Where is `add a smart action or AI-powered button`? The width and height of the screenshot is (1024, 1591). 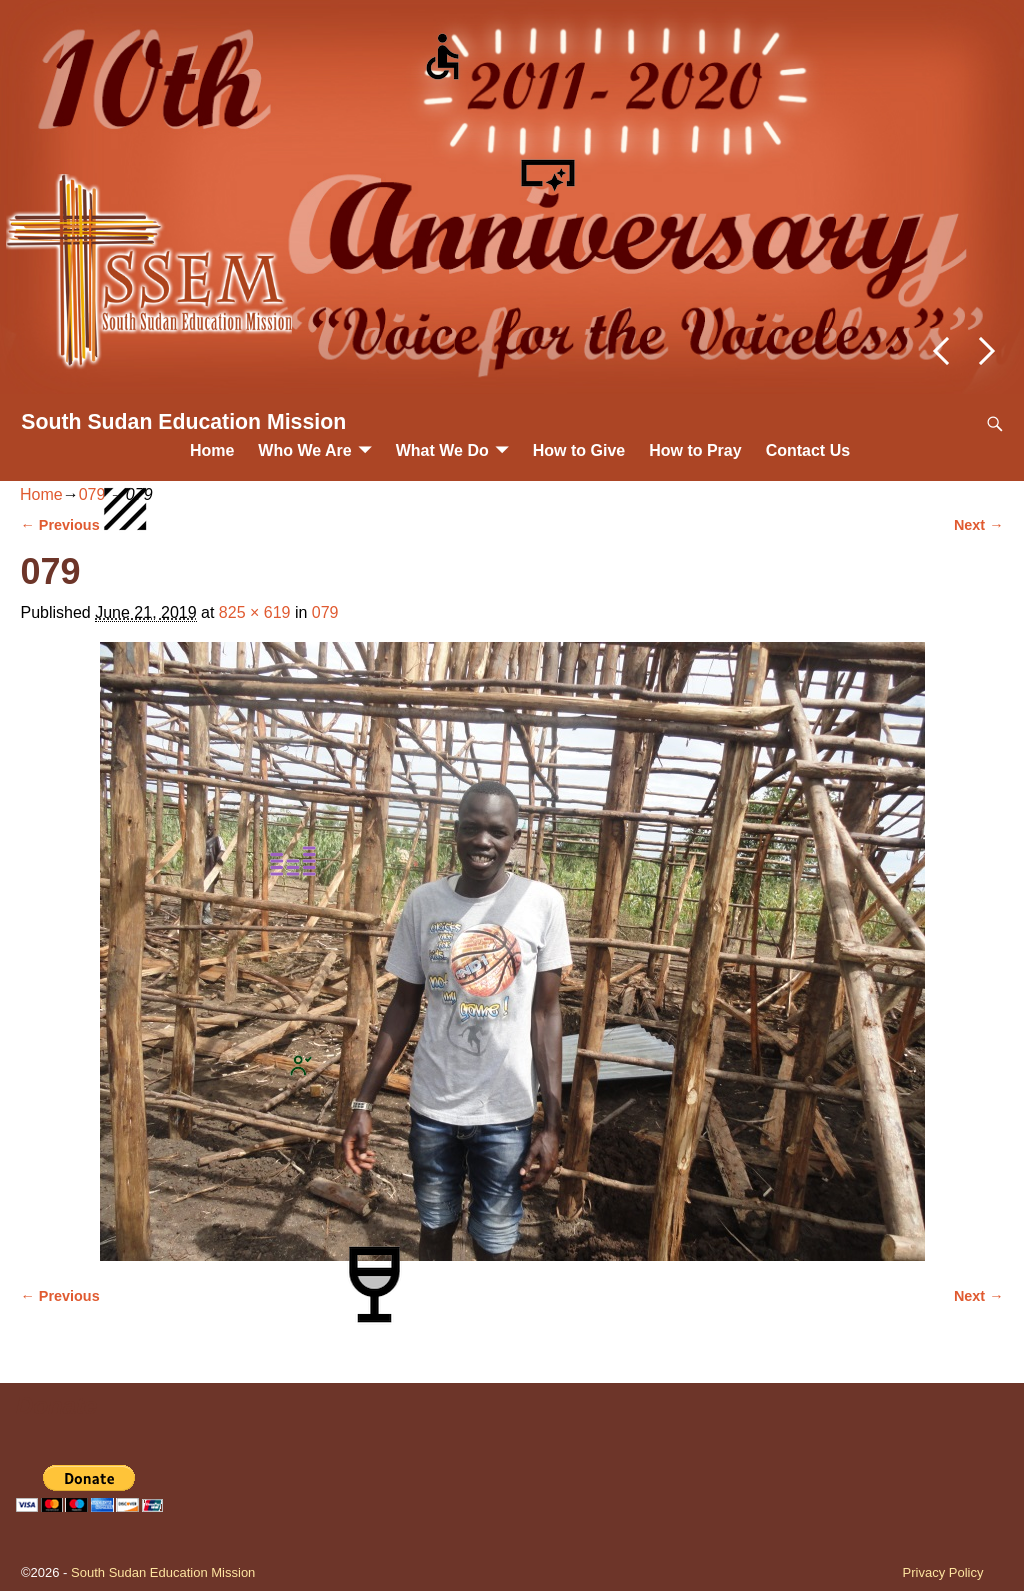 add a smart action or AI-powered button is located at coordinates (548, 173).